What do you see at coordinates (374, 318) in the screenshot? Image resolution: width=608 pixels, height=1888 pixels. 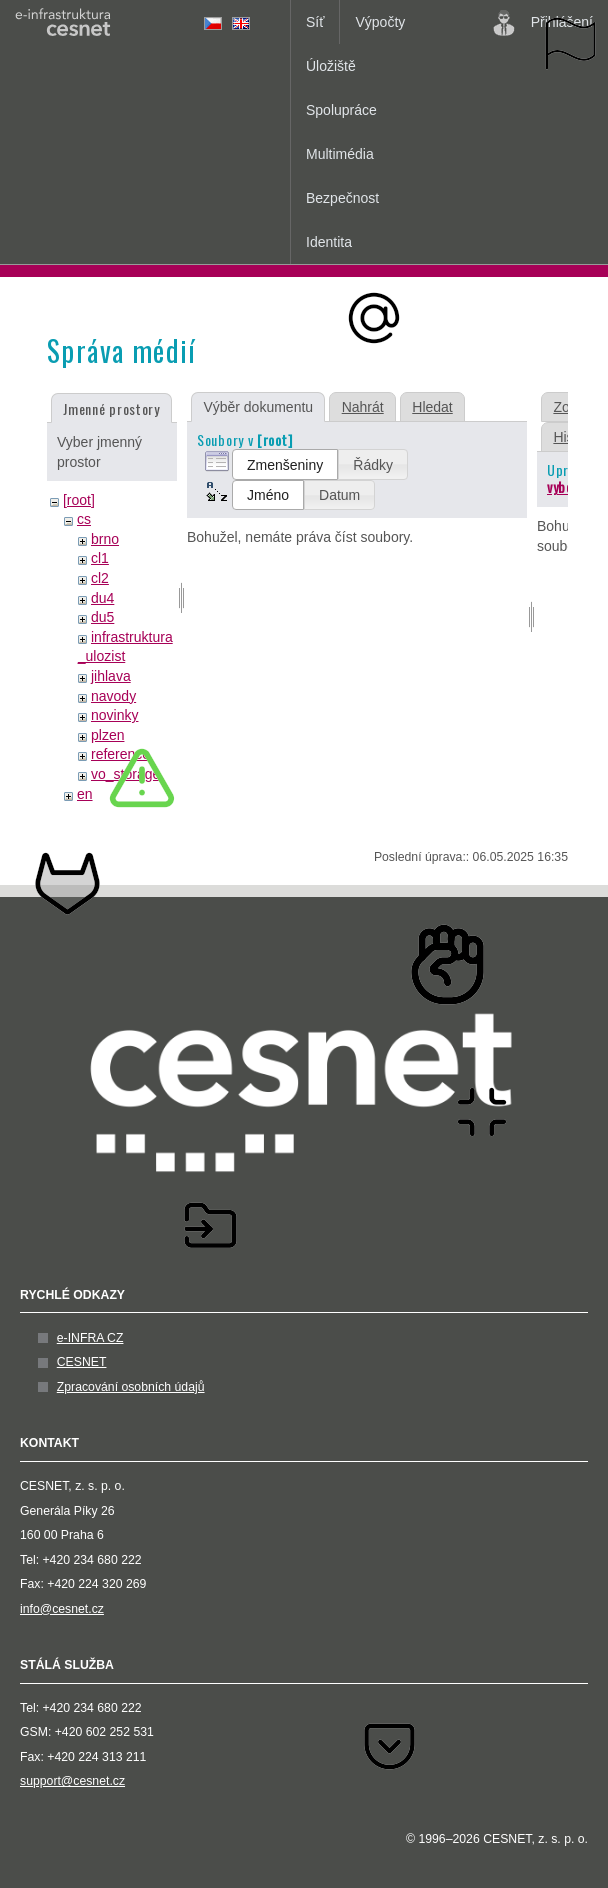 I see `mention a user or tag someone` at bounding box center [374, 318].